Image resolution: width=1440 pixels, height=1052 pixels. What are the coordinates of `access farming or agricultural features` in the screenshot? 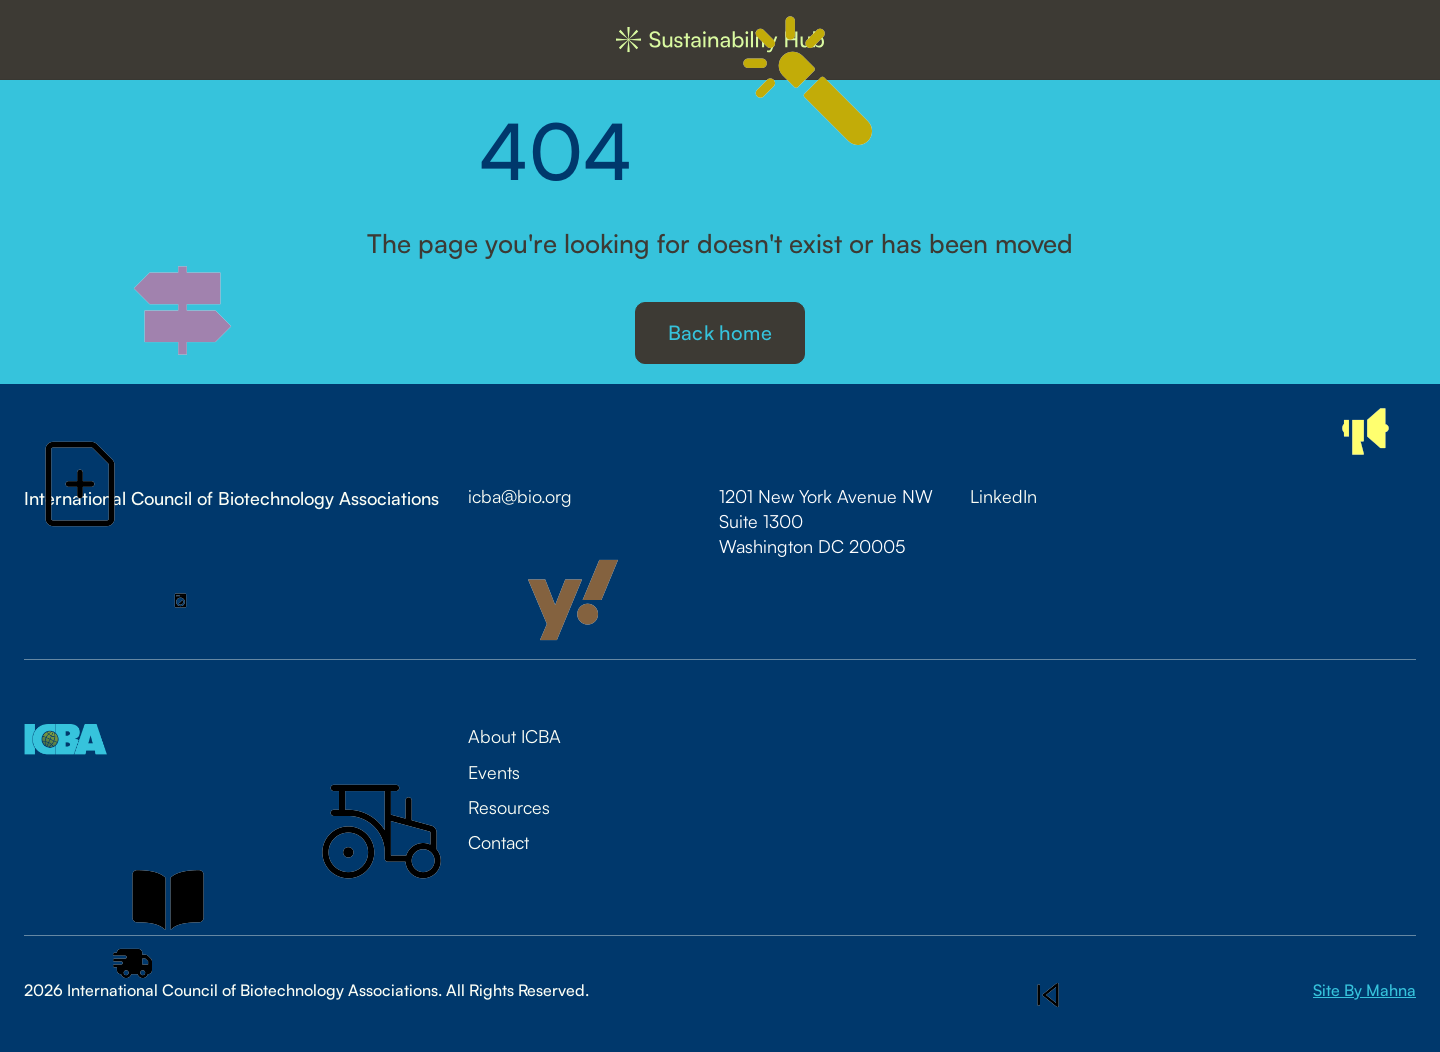 It's located at (379, 829).